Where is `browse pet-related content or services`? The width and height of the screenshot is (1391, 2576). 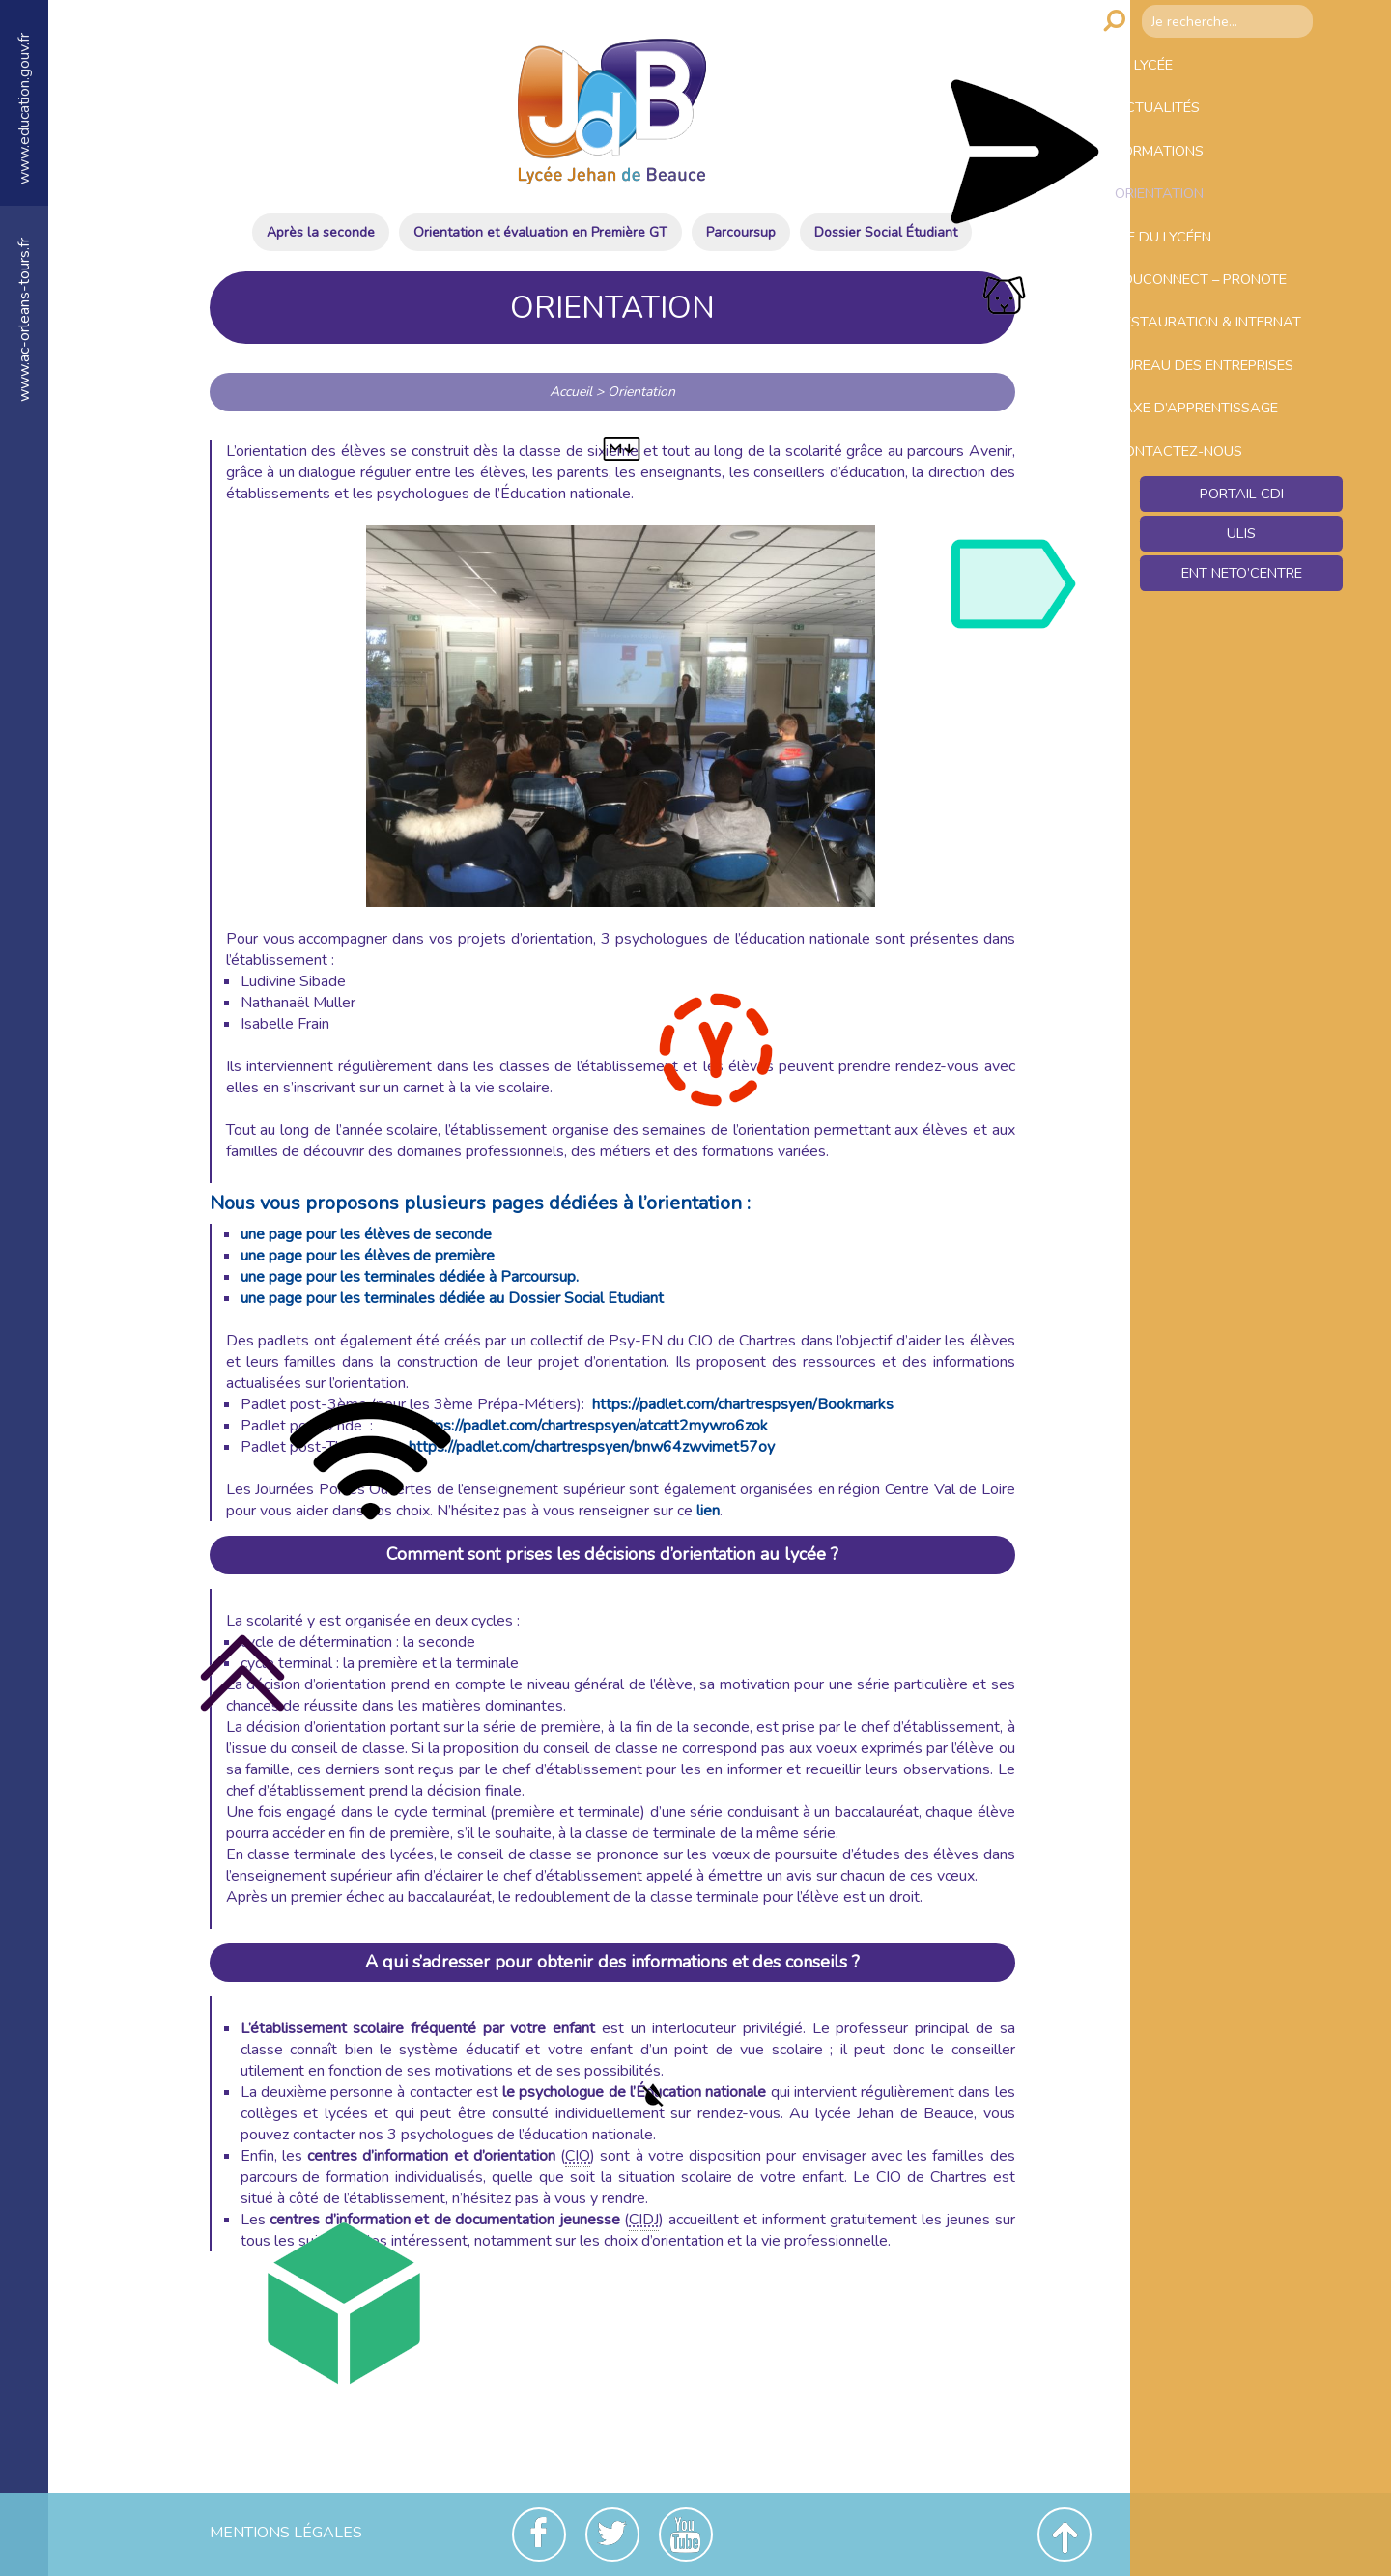 browse pet-related content or services is located at coordinates (1004, 296).